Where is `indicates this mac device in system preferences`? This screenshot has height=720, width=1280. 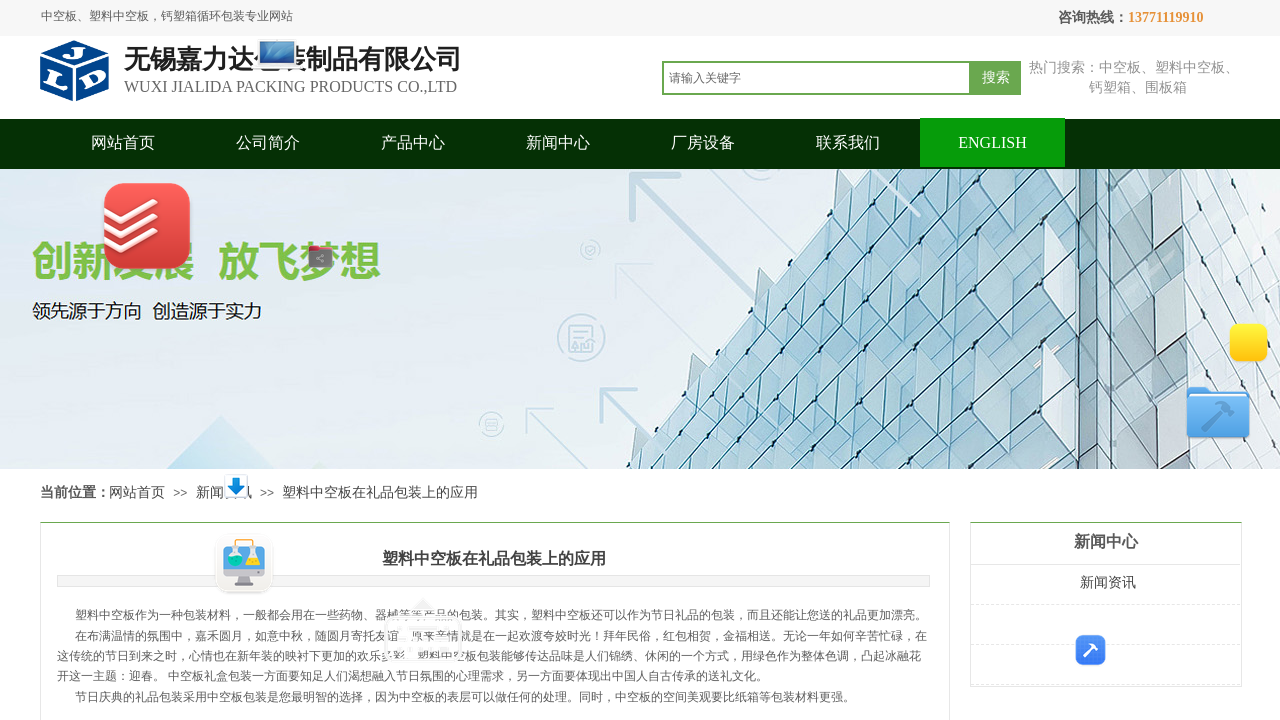
indicates this mac device in system preferences is located at coordinates (277, 52).